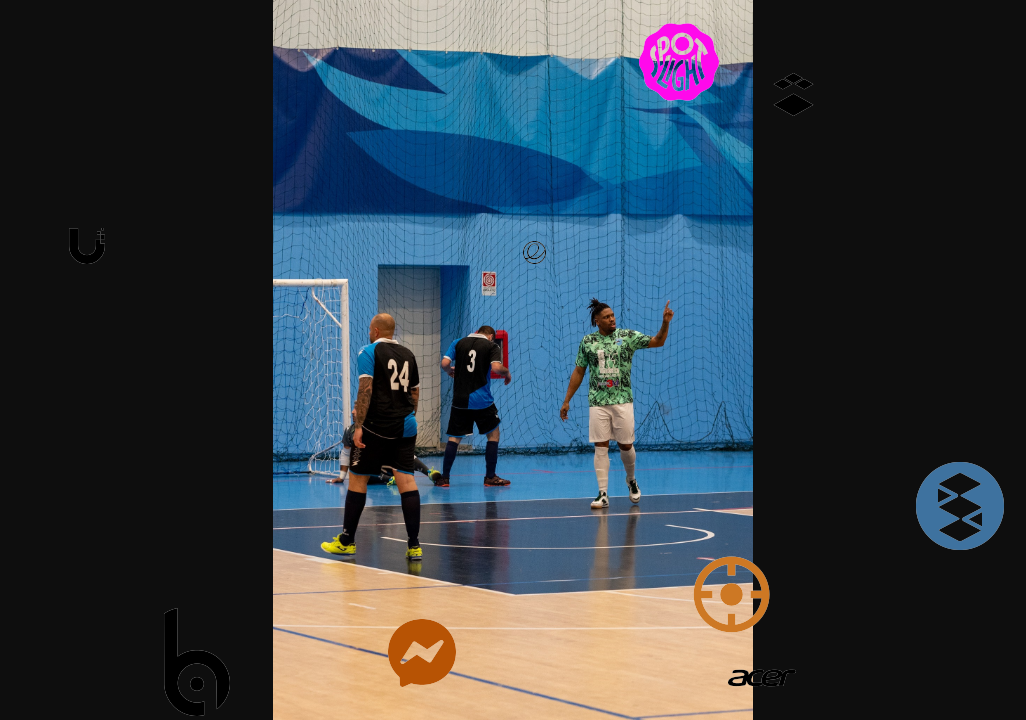 Image resolution: width=1026 pixels, height=720 pixels. Describe the element at coordinates (534, 252) in the screenshot. I see `elementary OS branding logo` at that location.